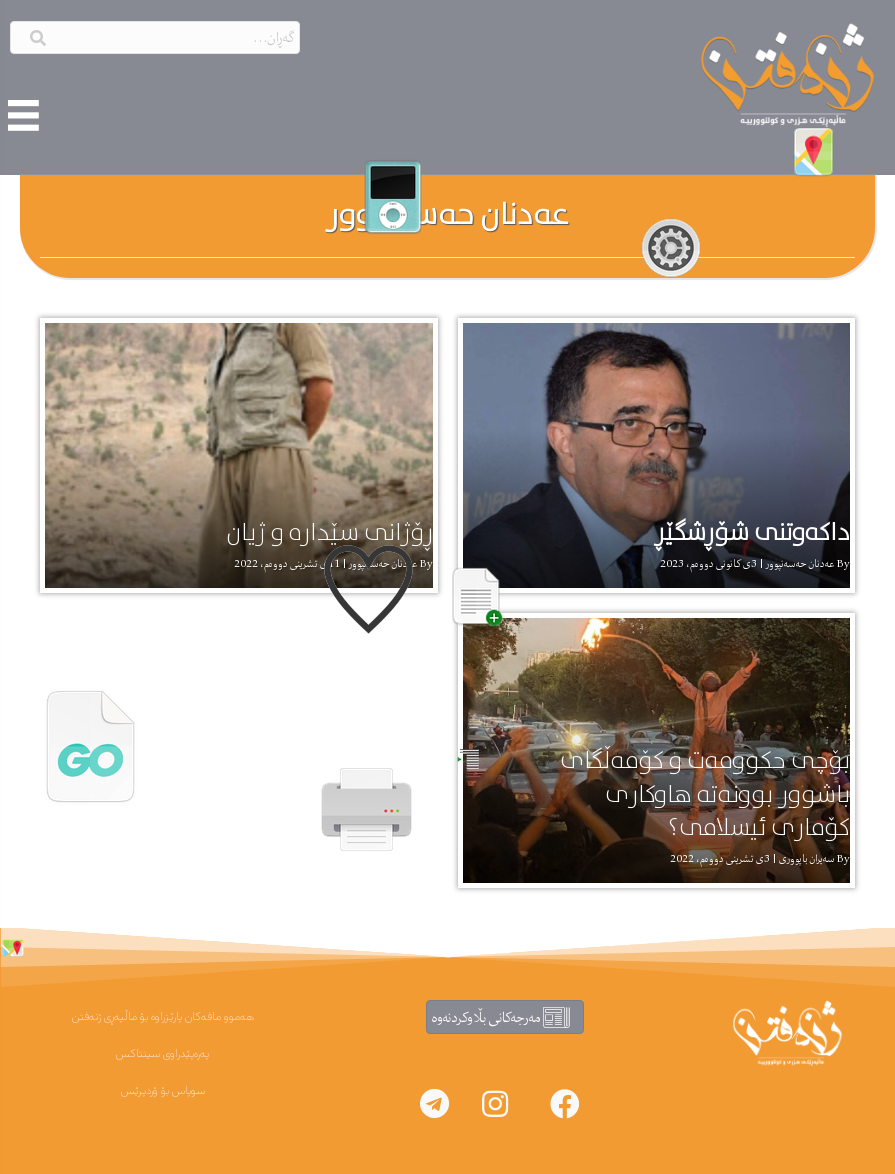 The image size is (895, 1174). Describe the element at coordinates (671, 248) in the screenshot. I see `open system settings` at that location.